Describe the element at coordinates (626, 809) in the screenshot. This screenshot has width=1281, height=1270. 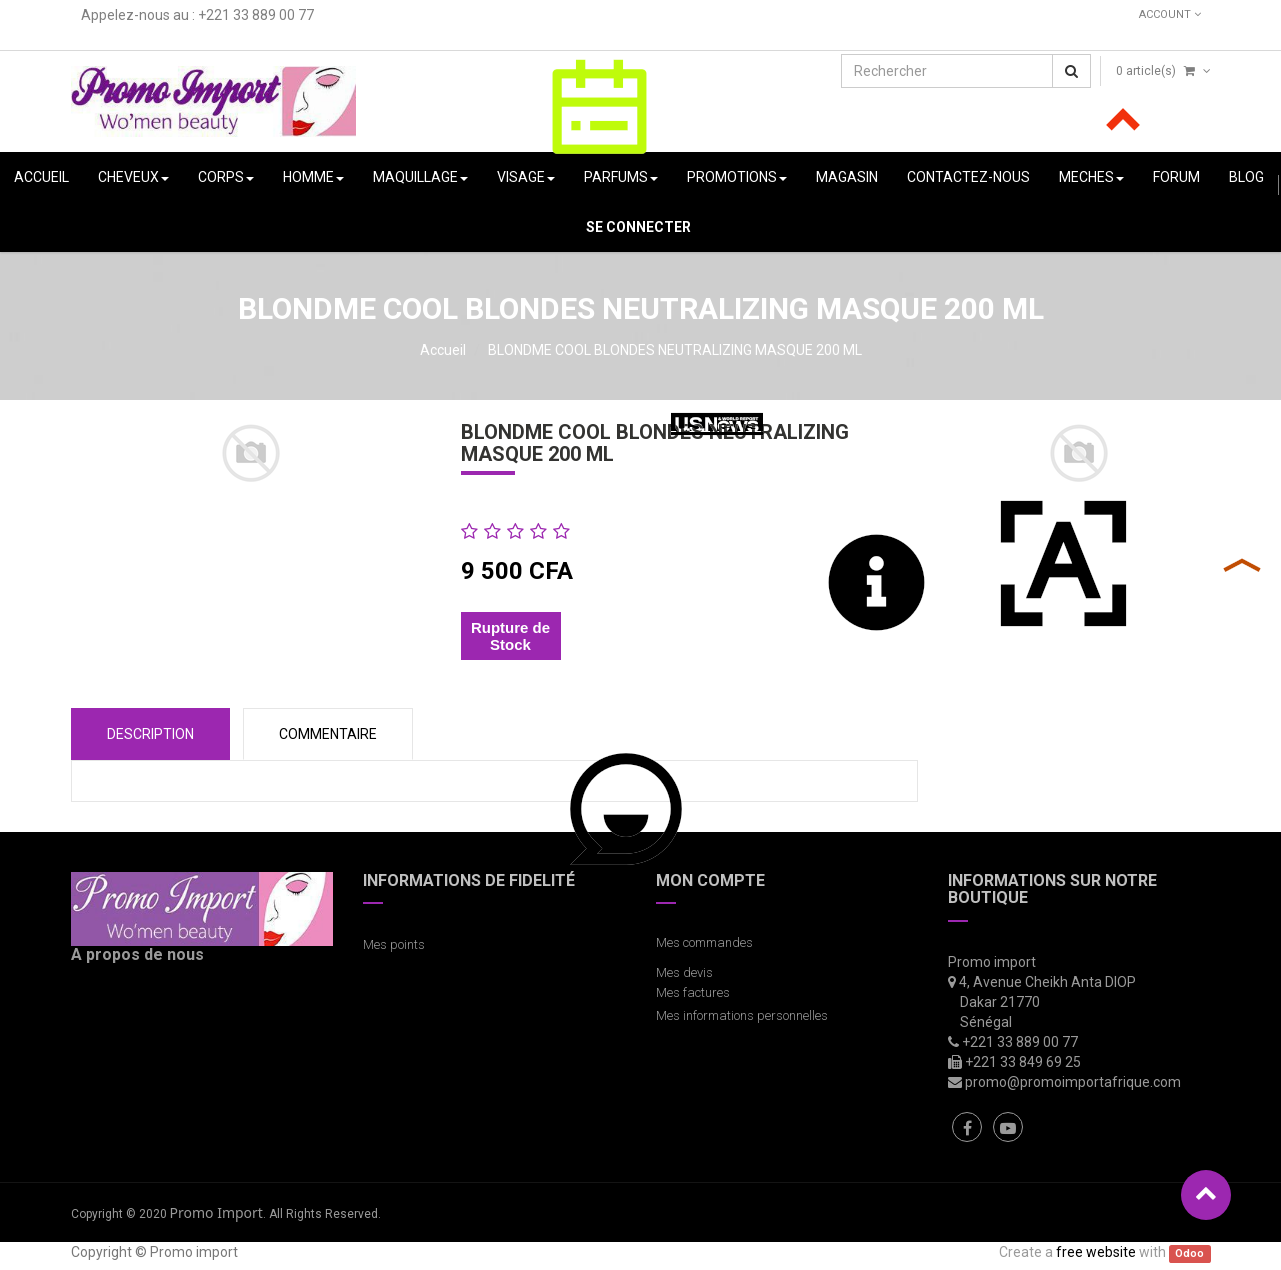
I see `open a friendly chat or messaging feature` at that location.